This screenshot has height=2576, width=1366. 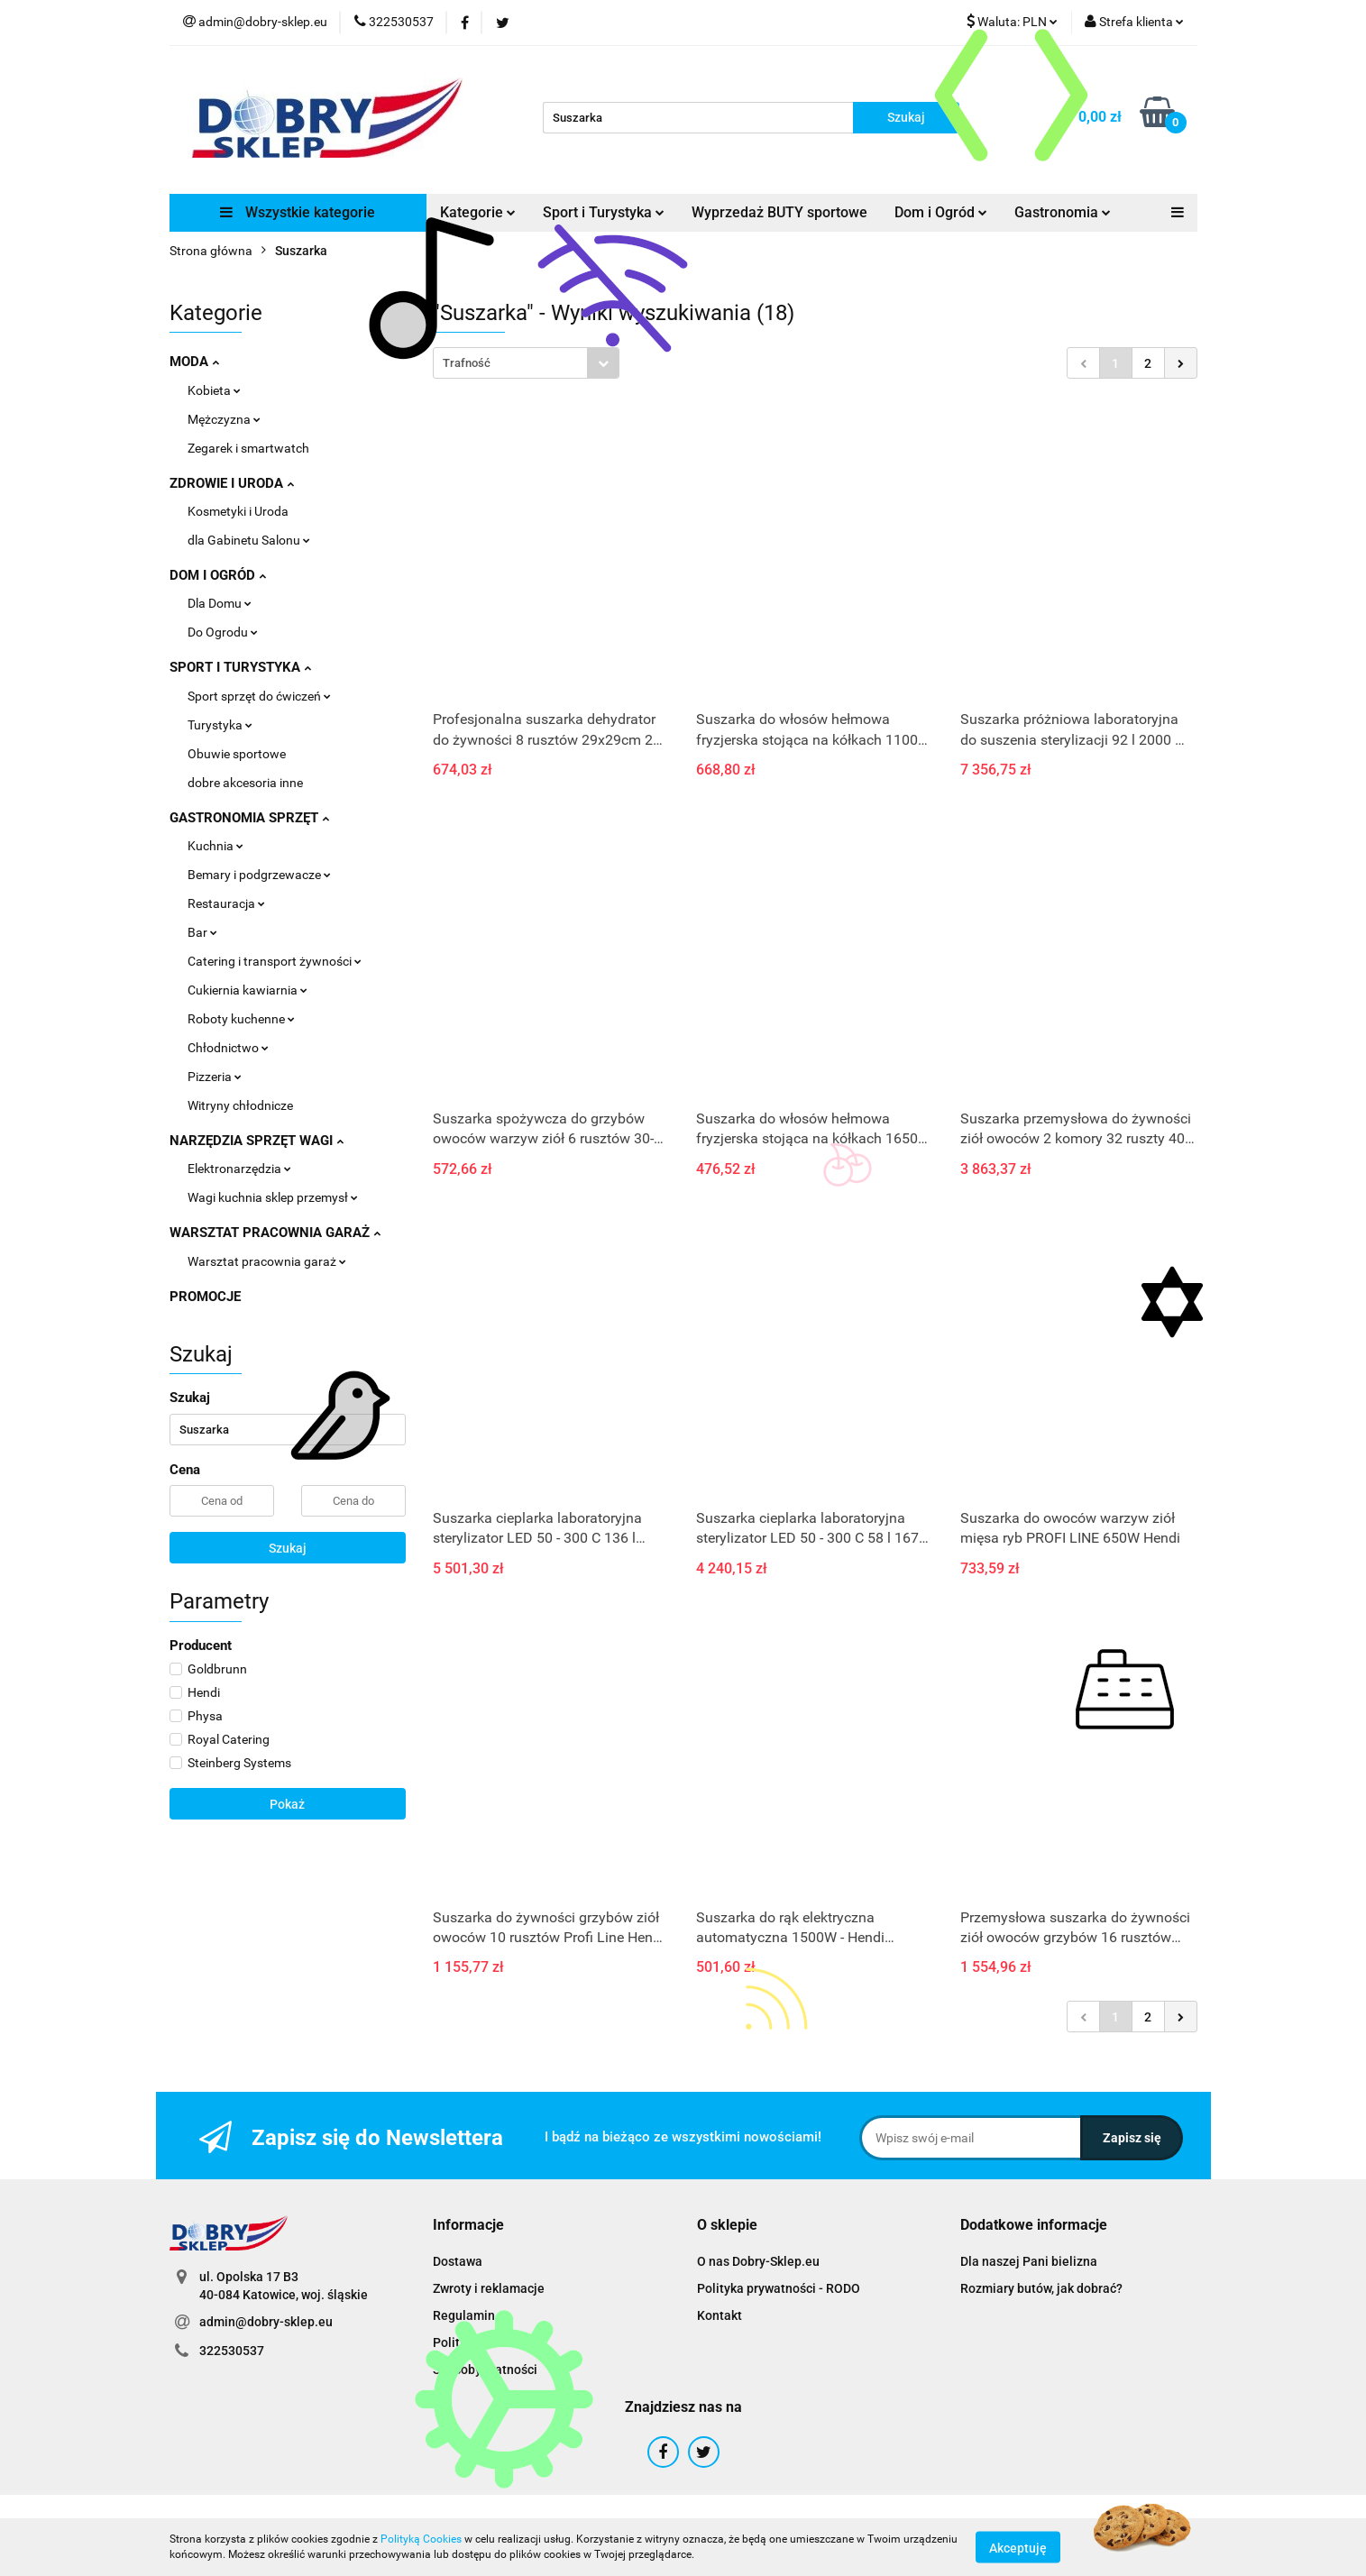 What do you see at coordinates (342, 1418) in the screenshot?
I see `access twitter or social media sharing` at bounding box center [342, 1418].